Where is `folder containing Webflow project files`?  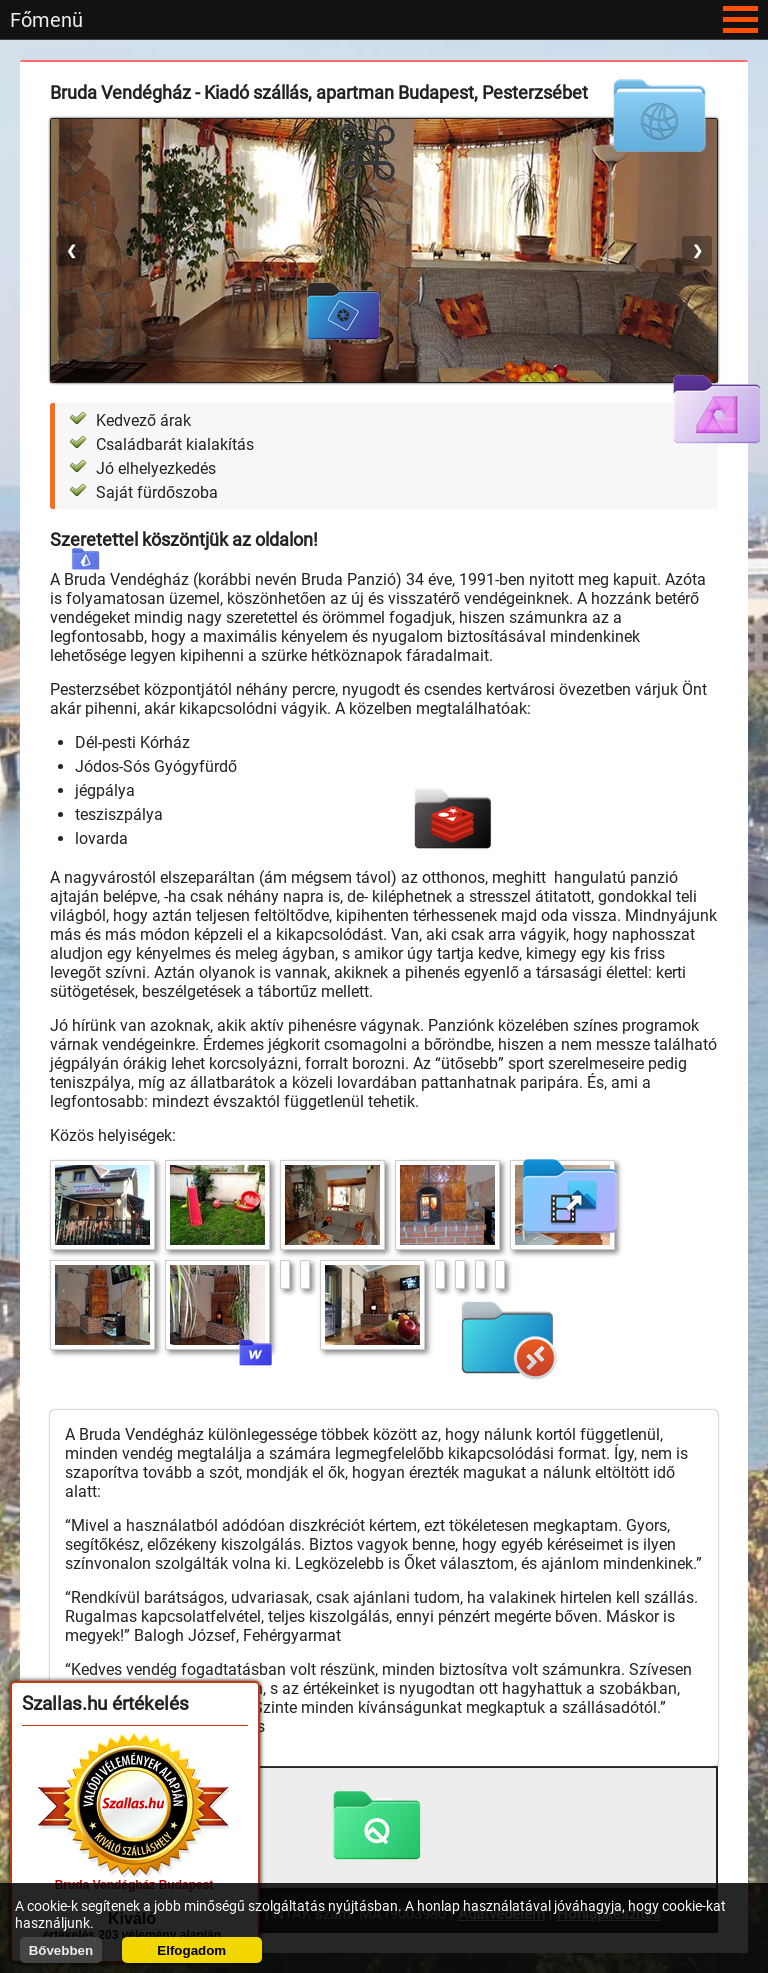
folder containing Webflow project files is located at coordinates (255, 1353).